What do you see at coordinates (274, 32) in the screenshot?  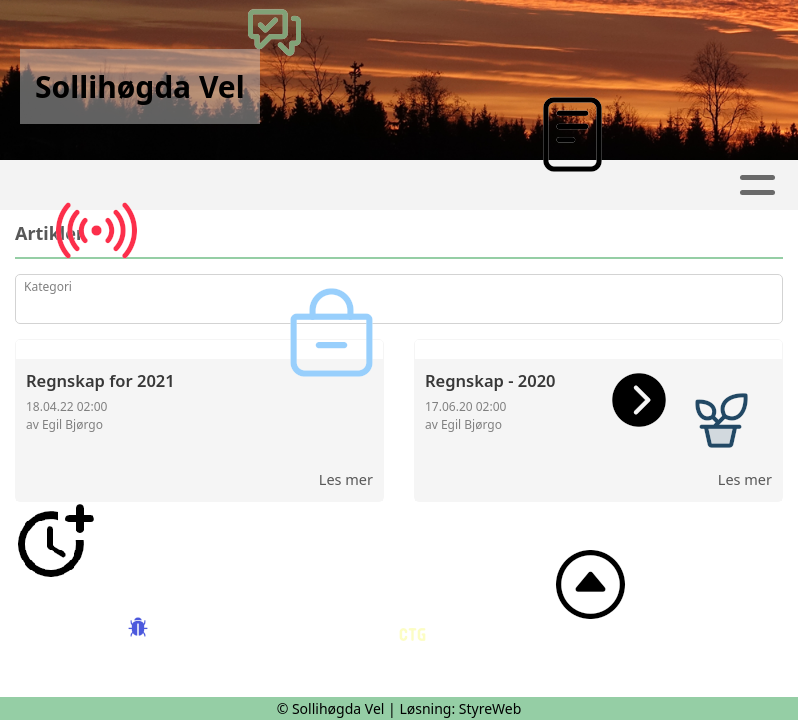 I see `indicates a discussion thread has been closed` at bounding box center [274, 32].